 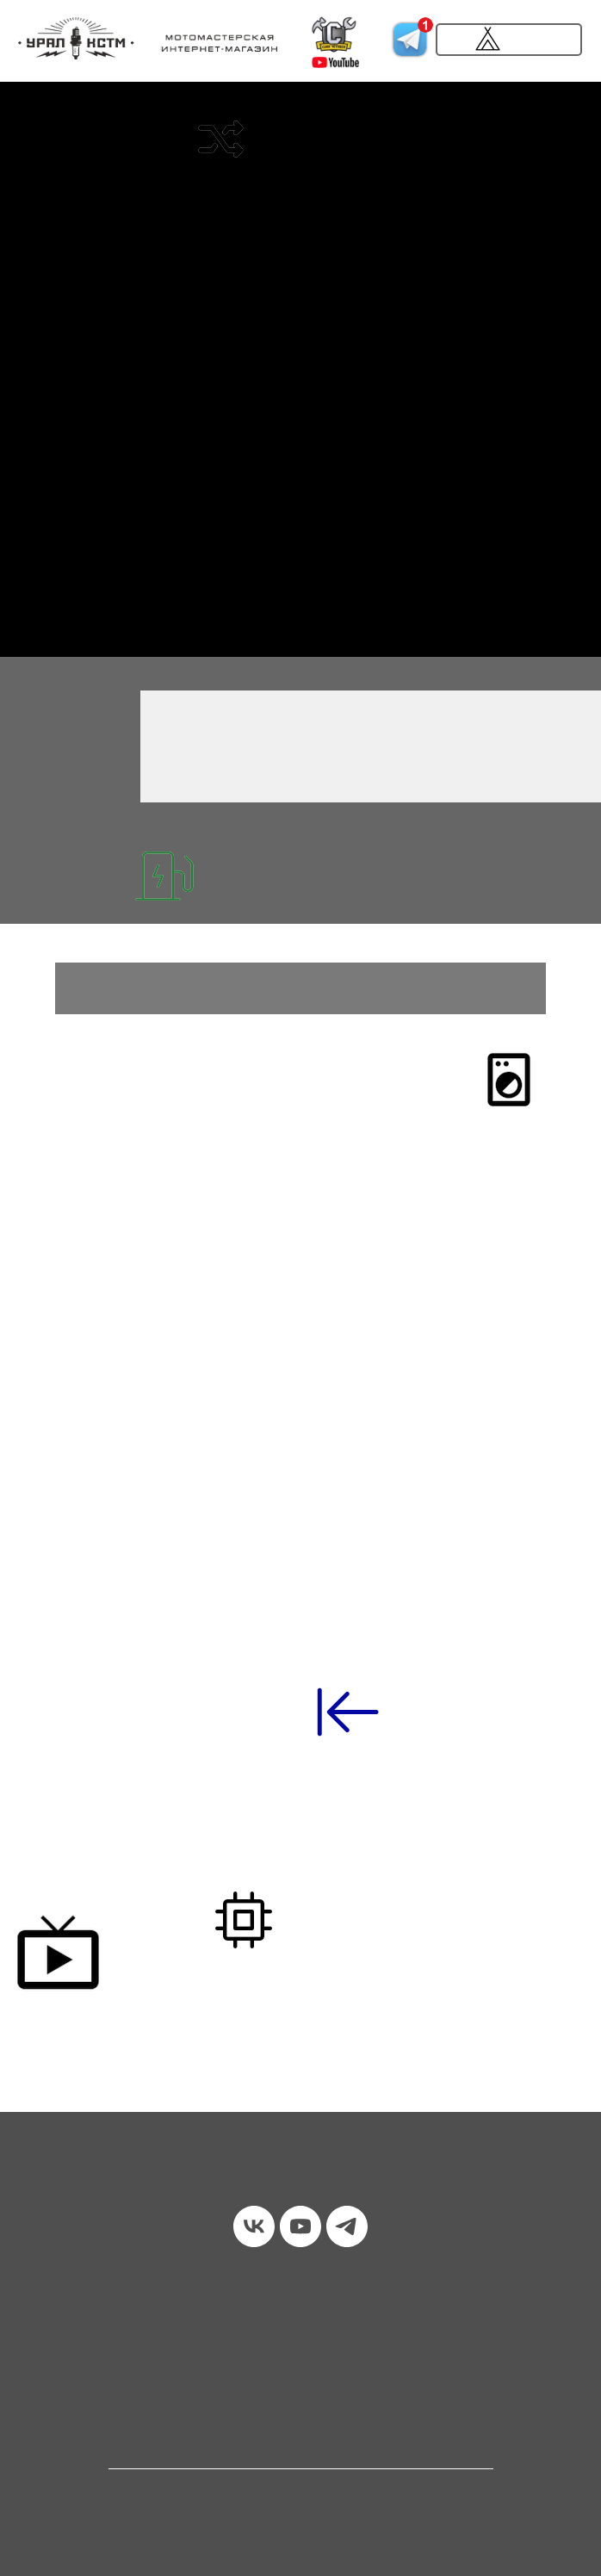 What do you see at coordinates (487, 40) in the screenshot?
I see `view camping or outdoor accommodations` at bounding box center [487, 40].